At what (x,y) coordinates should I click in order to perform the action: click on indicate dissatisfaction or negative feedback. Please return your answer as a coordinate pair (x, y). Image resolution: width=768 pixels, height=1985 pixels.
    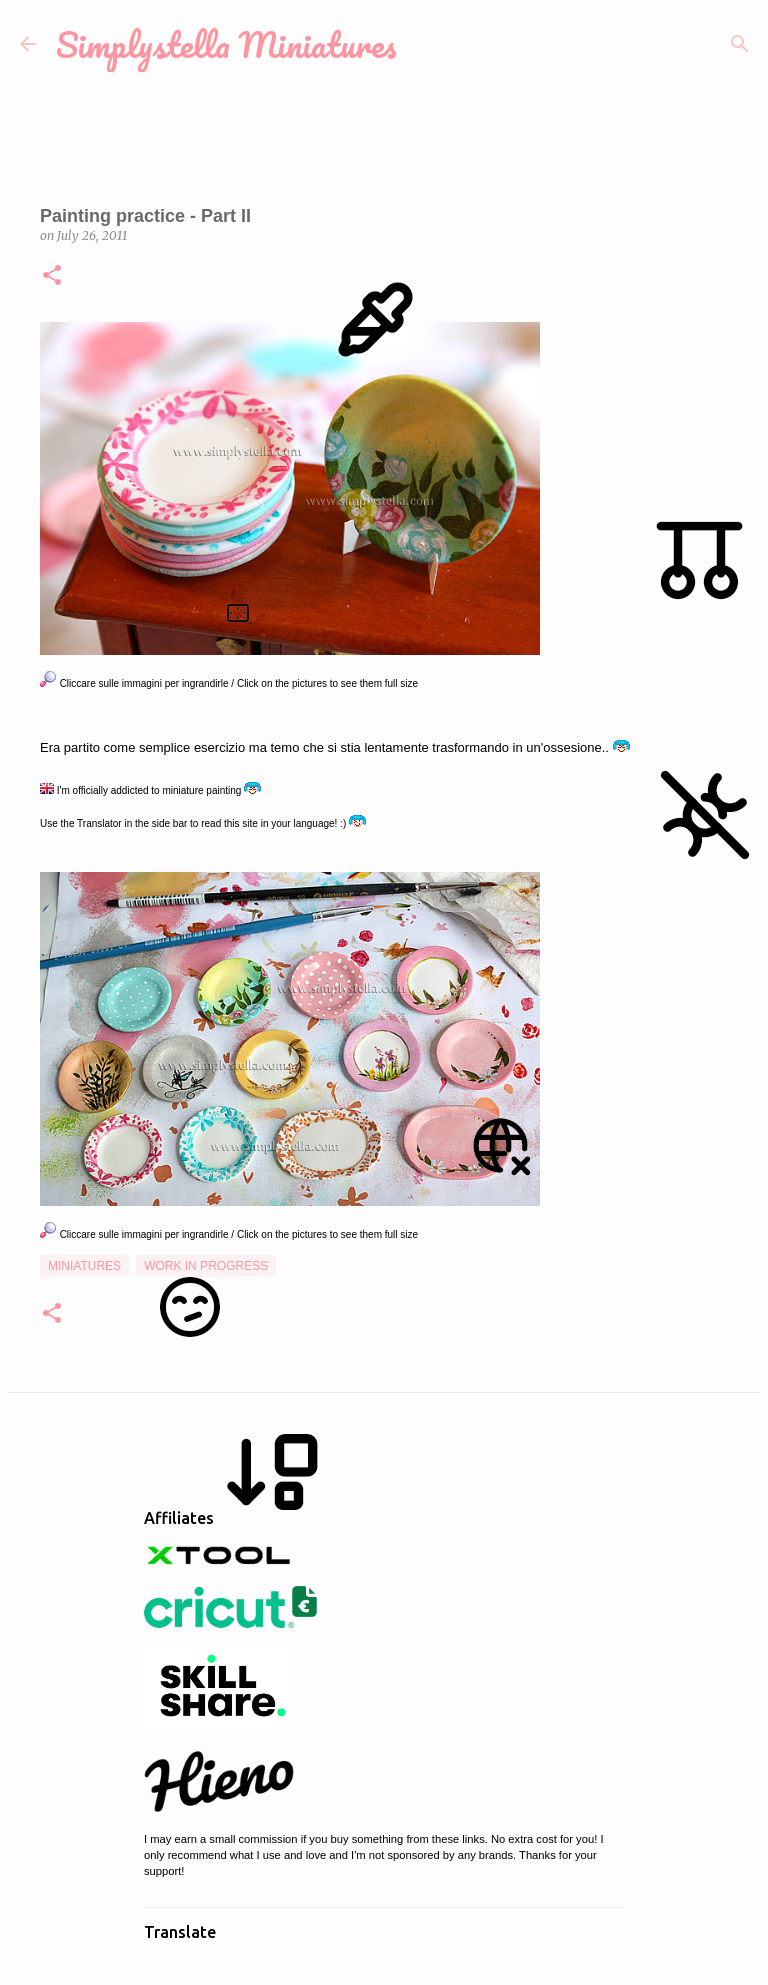
    Looking at the image, I should click on (190, 1307).